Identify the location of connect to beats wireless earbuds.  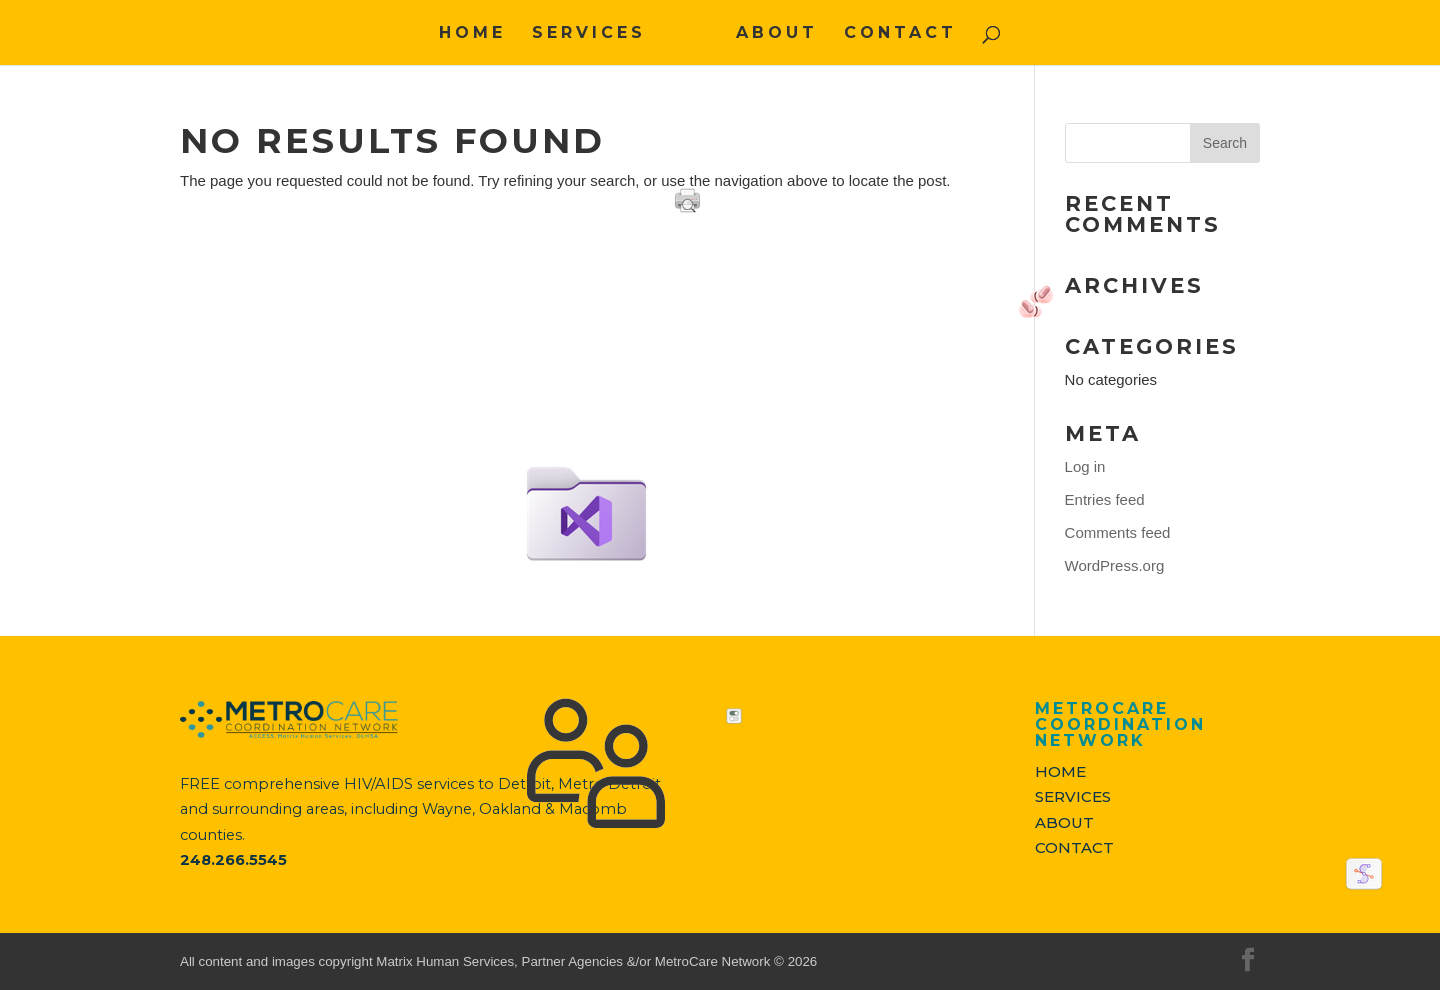
(1036, 302).